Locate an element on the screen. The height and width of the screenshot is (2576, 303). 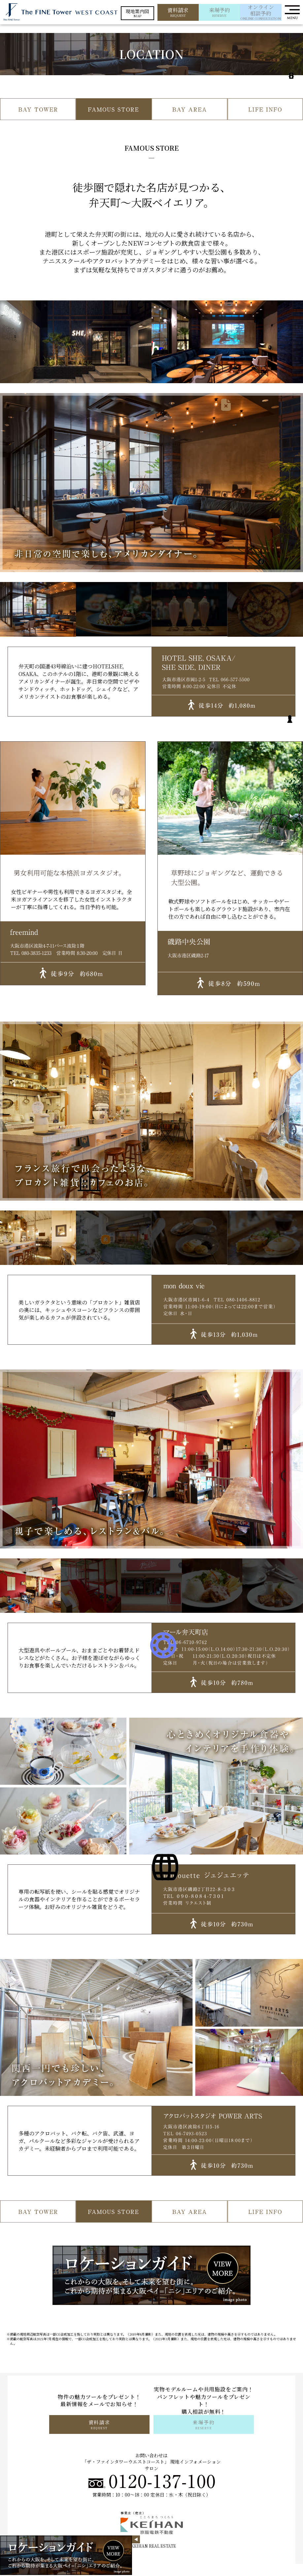
view nearby buildings or properties is located at coordinates (89, 1182).